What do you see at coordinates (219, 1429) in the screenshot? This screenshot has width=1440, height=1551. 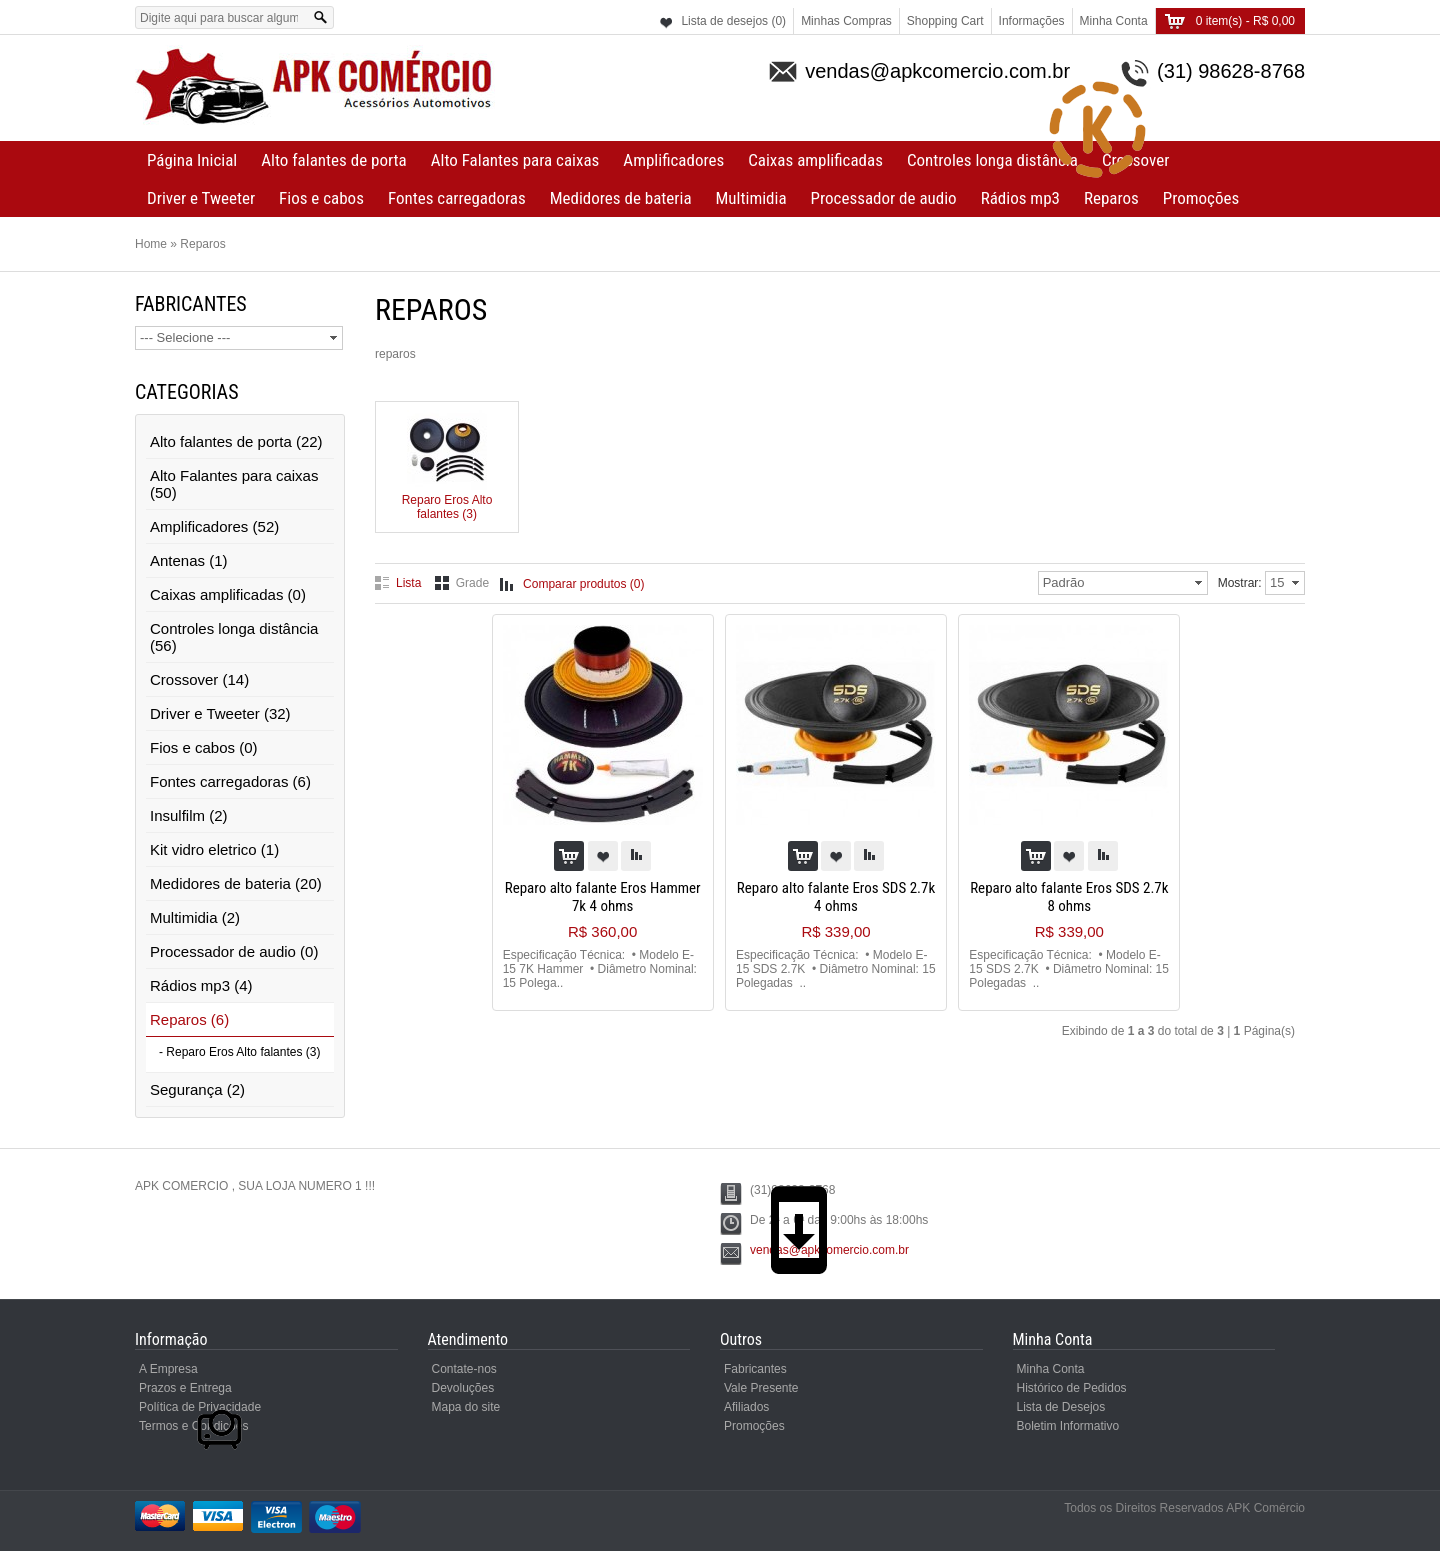 I see `connect to a projector device` at bounding box center [219, 1429].